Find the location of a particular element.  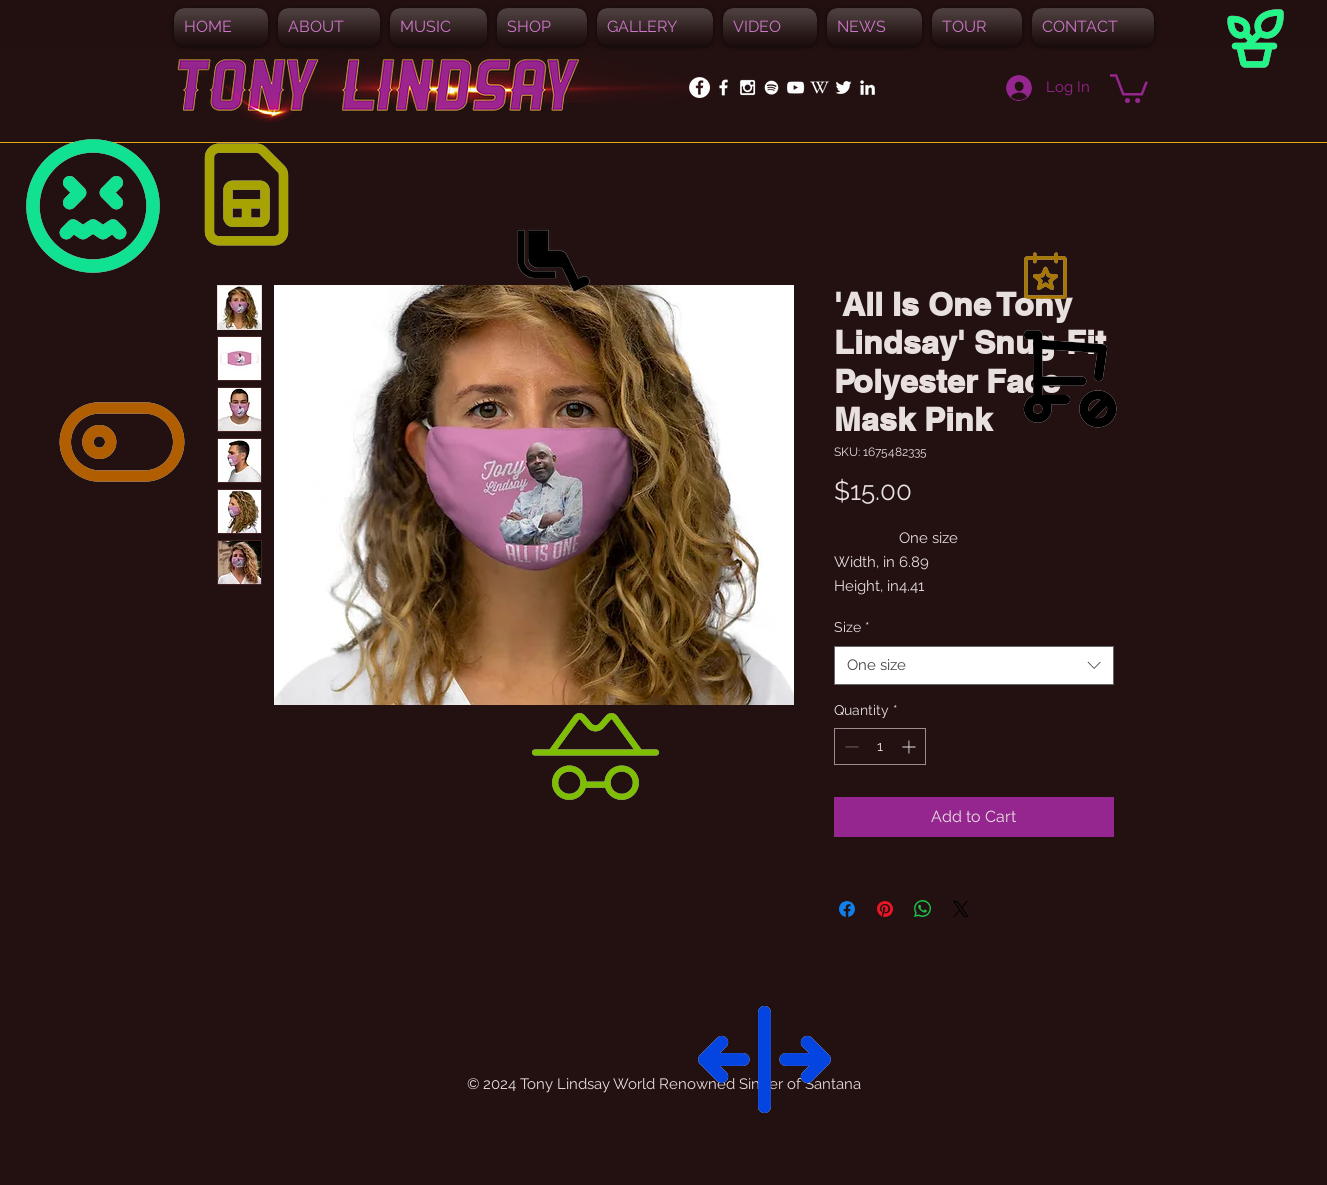

expand content horizontally is located at coordinates (764, 1059).